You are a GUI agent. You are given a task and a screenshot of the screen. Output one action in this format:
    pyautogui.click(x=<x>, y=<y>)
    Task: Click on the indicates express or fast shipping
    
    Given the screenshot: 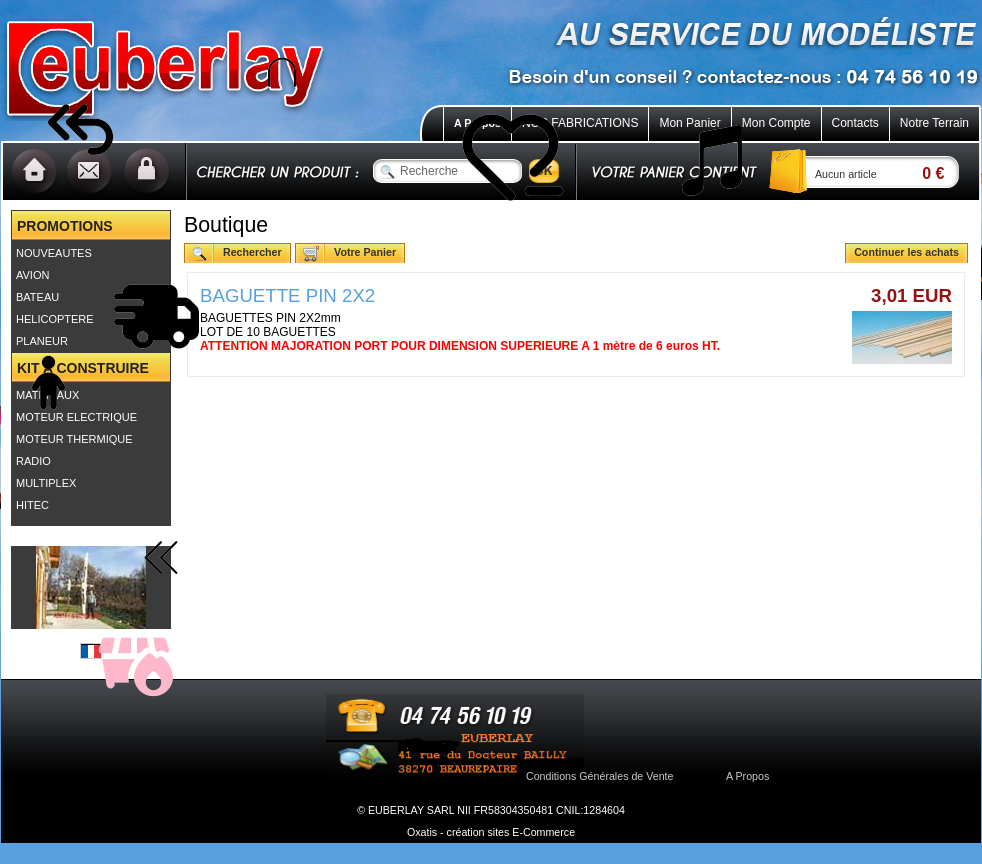 What is the action you would take?
    pyautogui.click(x=156, y=314)
    